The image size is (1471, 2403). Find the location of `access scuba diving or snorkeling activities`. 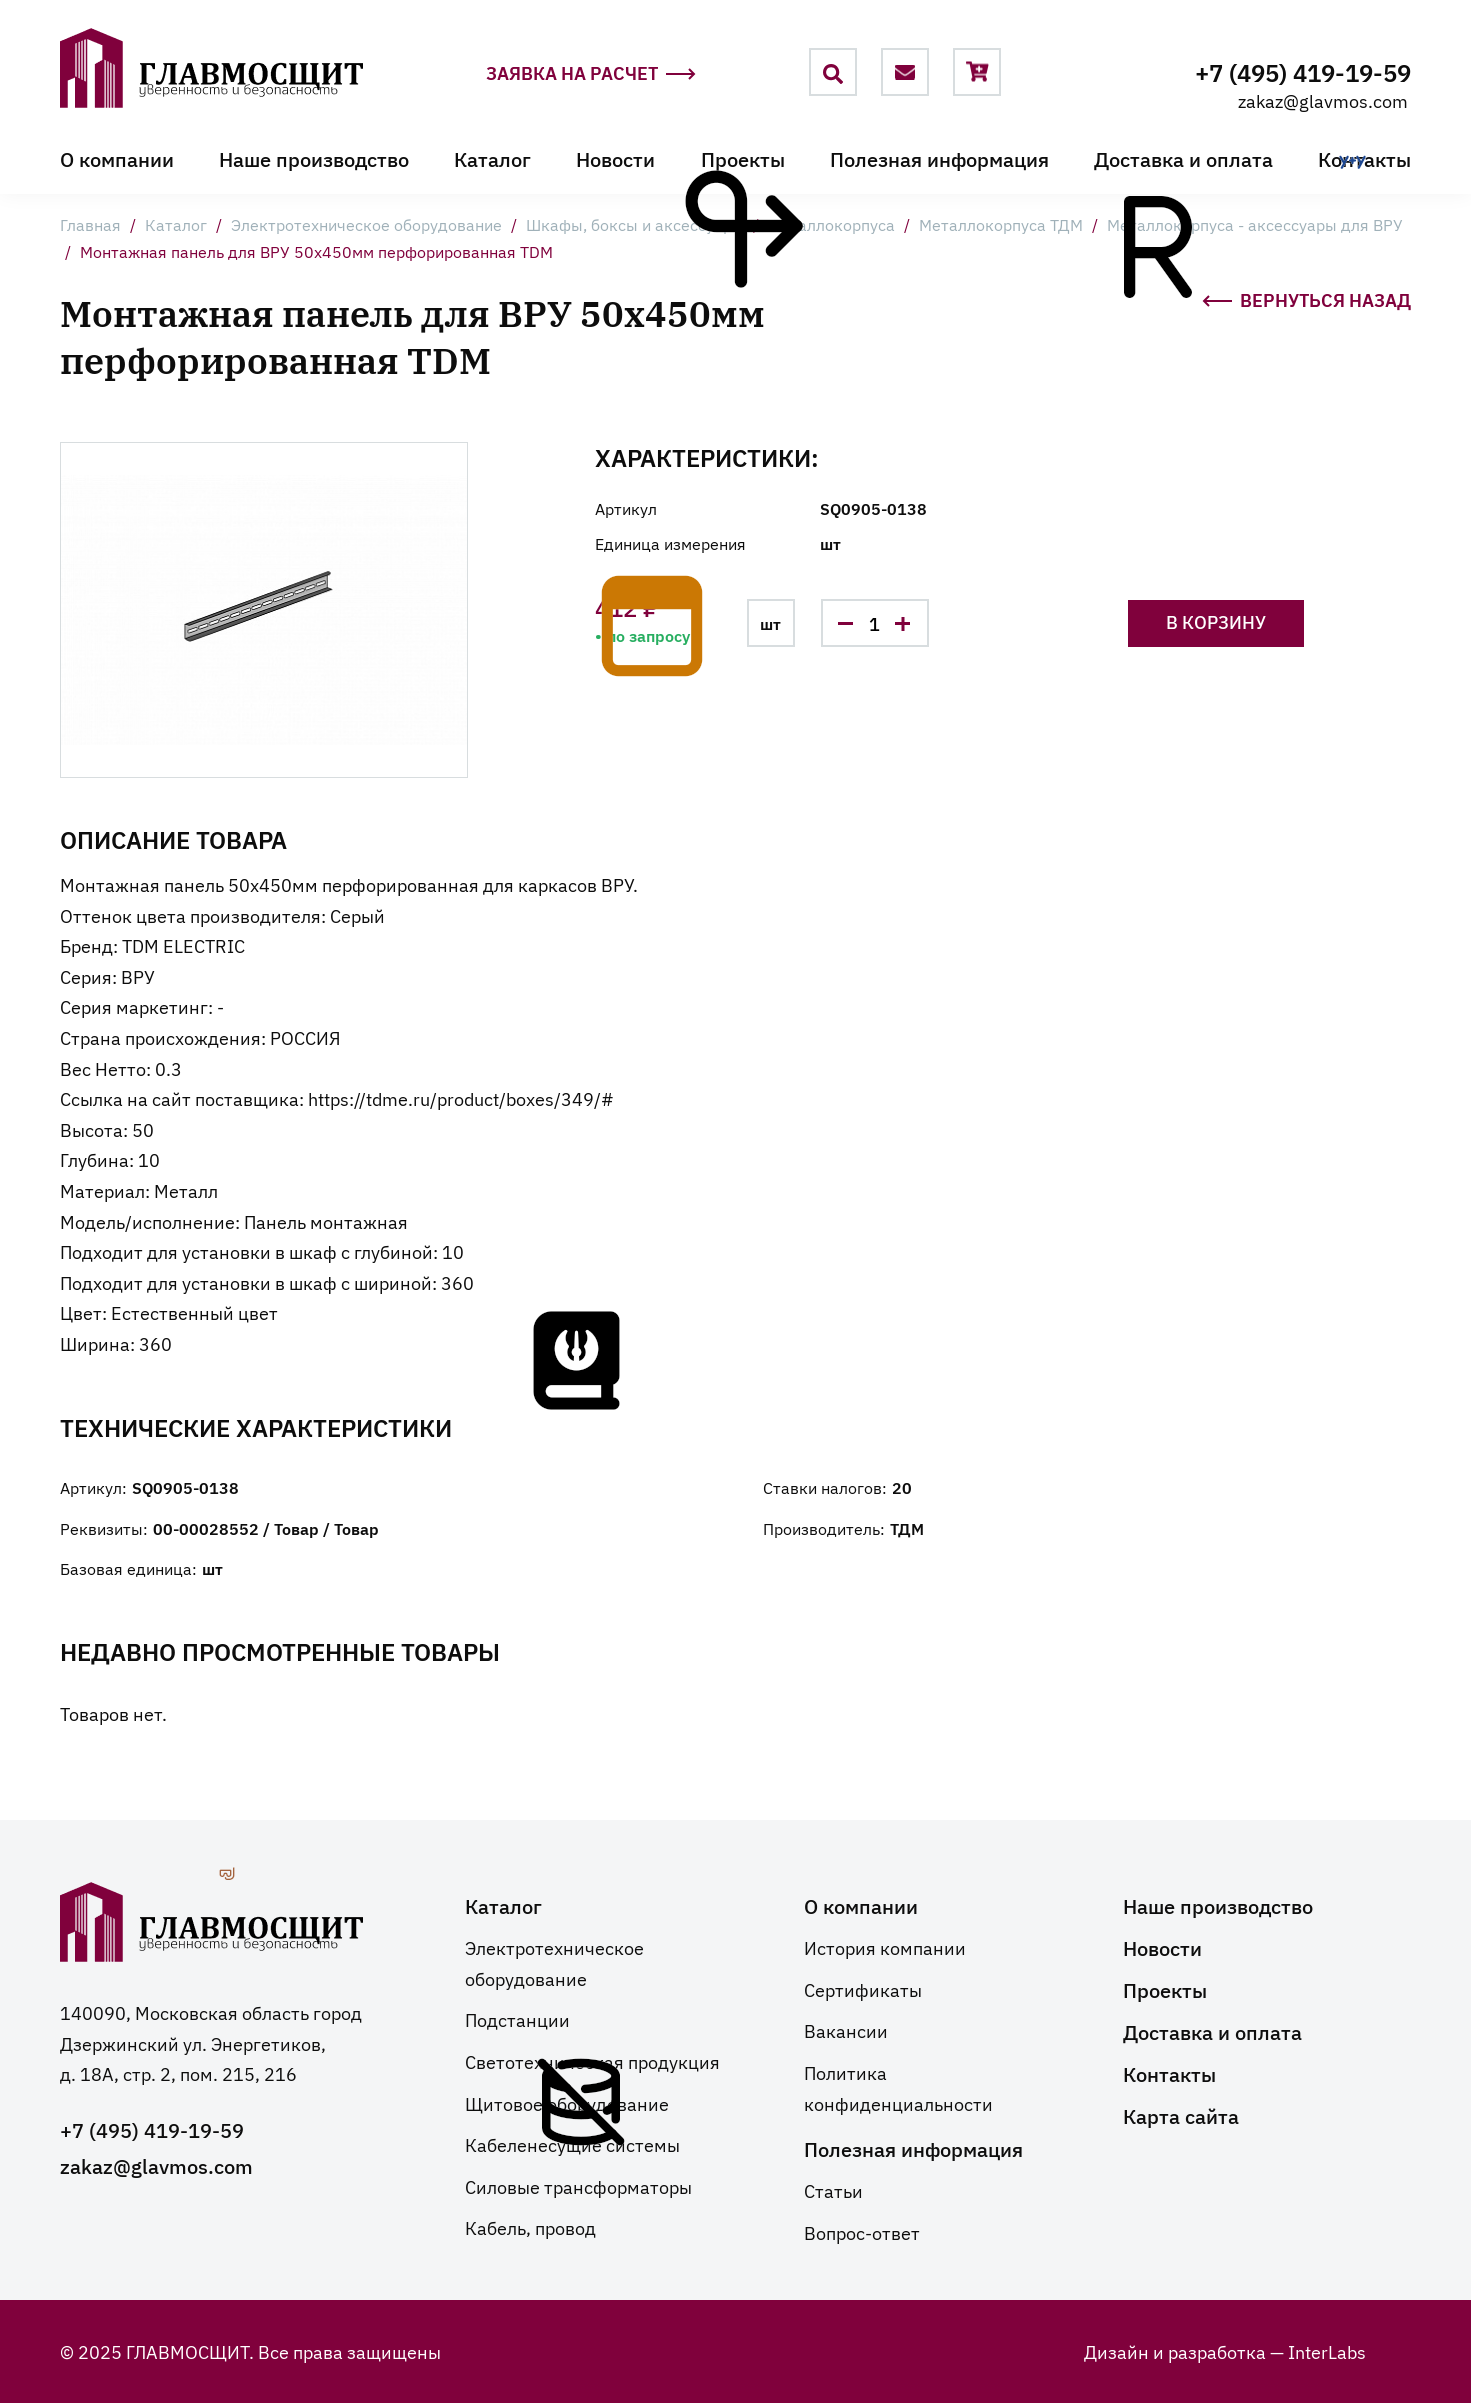

access scuba diving or snorkeling activities is located at coordinates (227, 1874).